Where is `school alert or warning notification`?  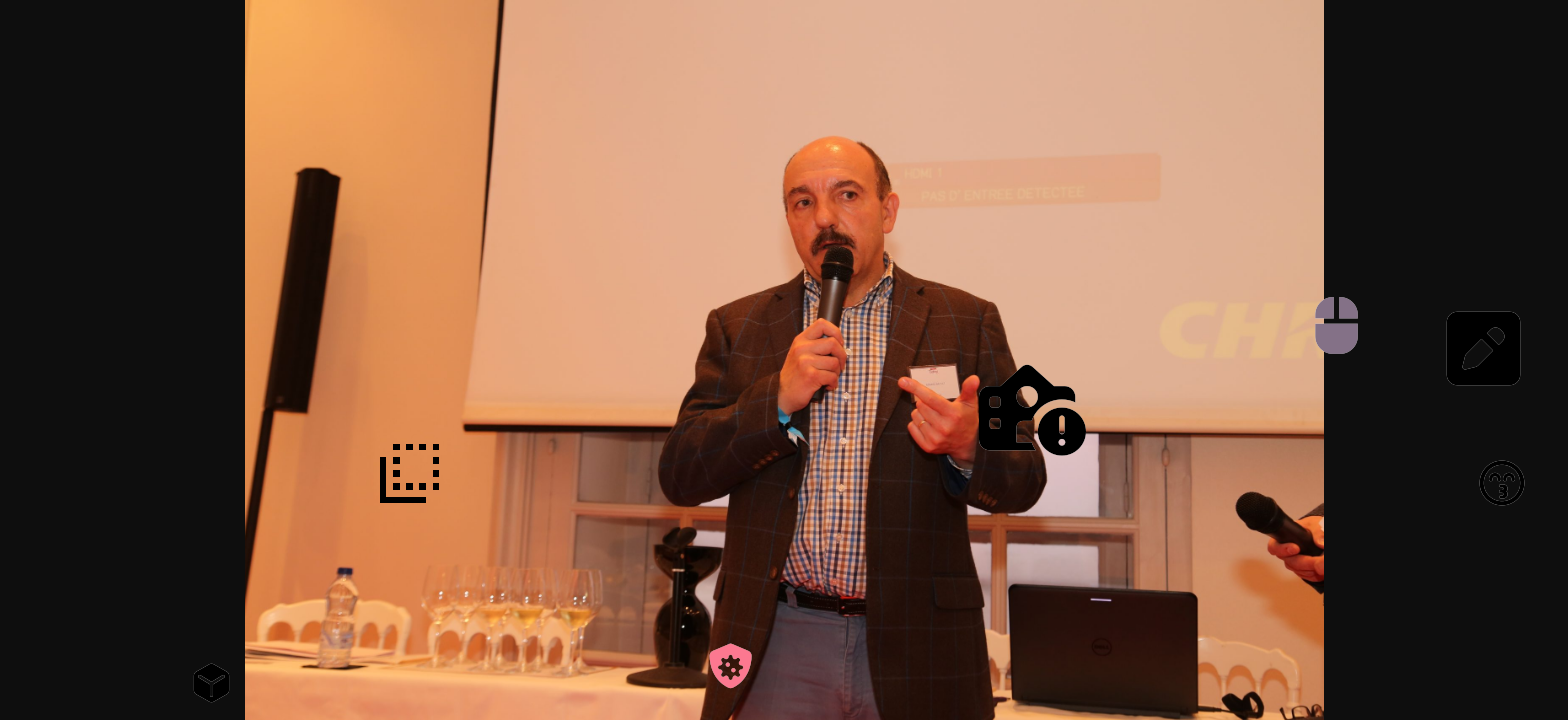 school alert or warning notification is located at coordinates (1032, 407).